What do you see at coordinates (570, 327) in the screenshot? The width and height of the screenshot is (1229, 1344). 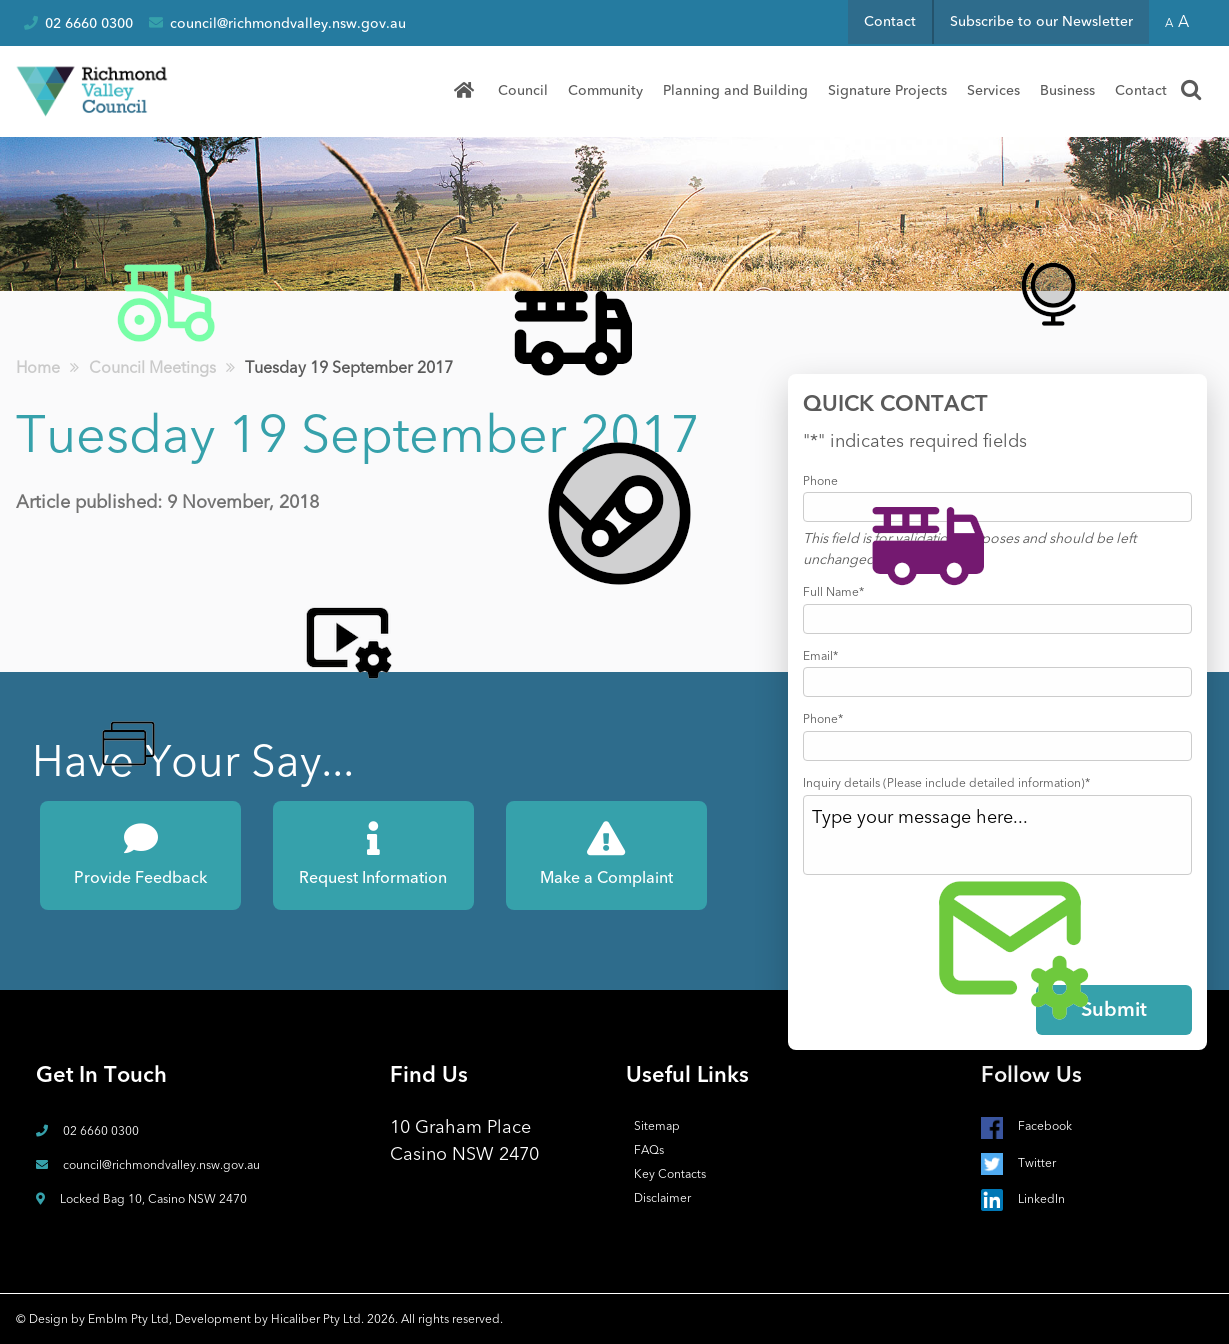 I see `emergency services or fire department contact` at bounding box center [570, 327].